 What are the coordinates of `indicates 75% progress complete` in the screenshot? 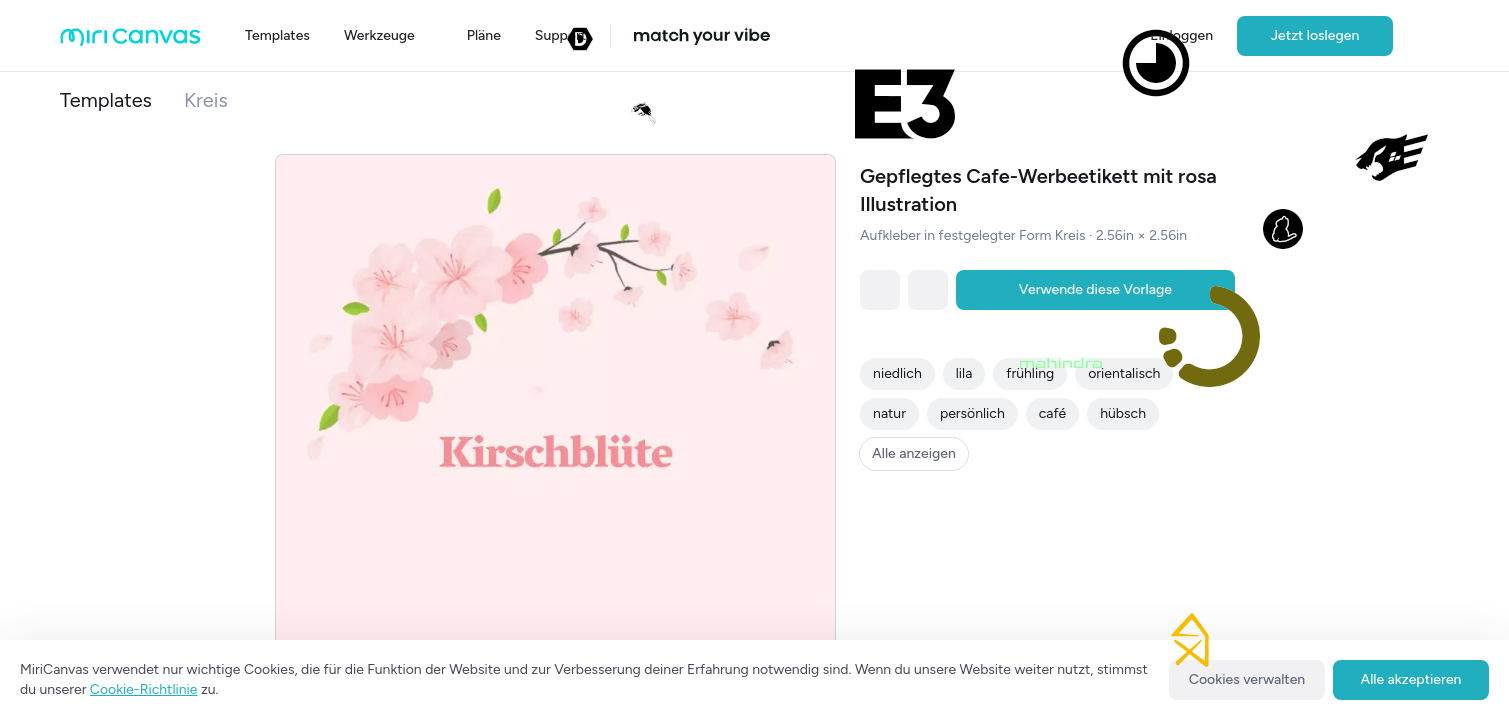 It's located at (1156, 63).